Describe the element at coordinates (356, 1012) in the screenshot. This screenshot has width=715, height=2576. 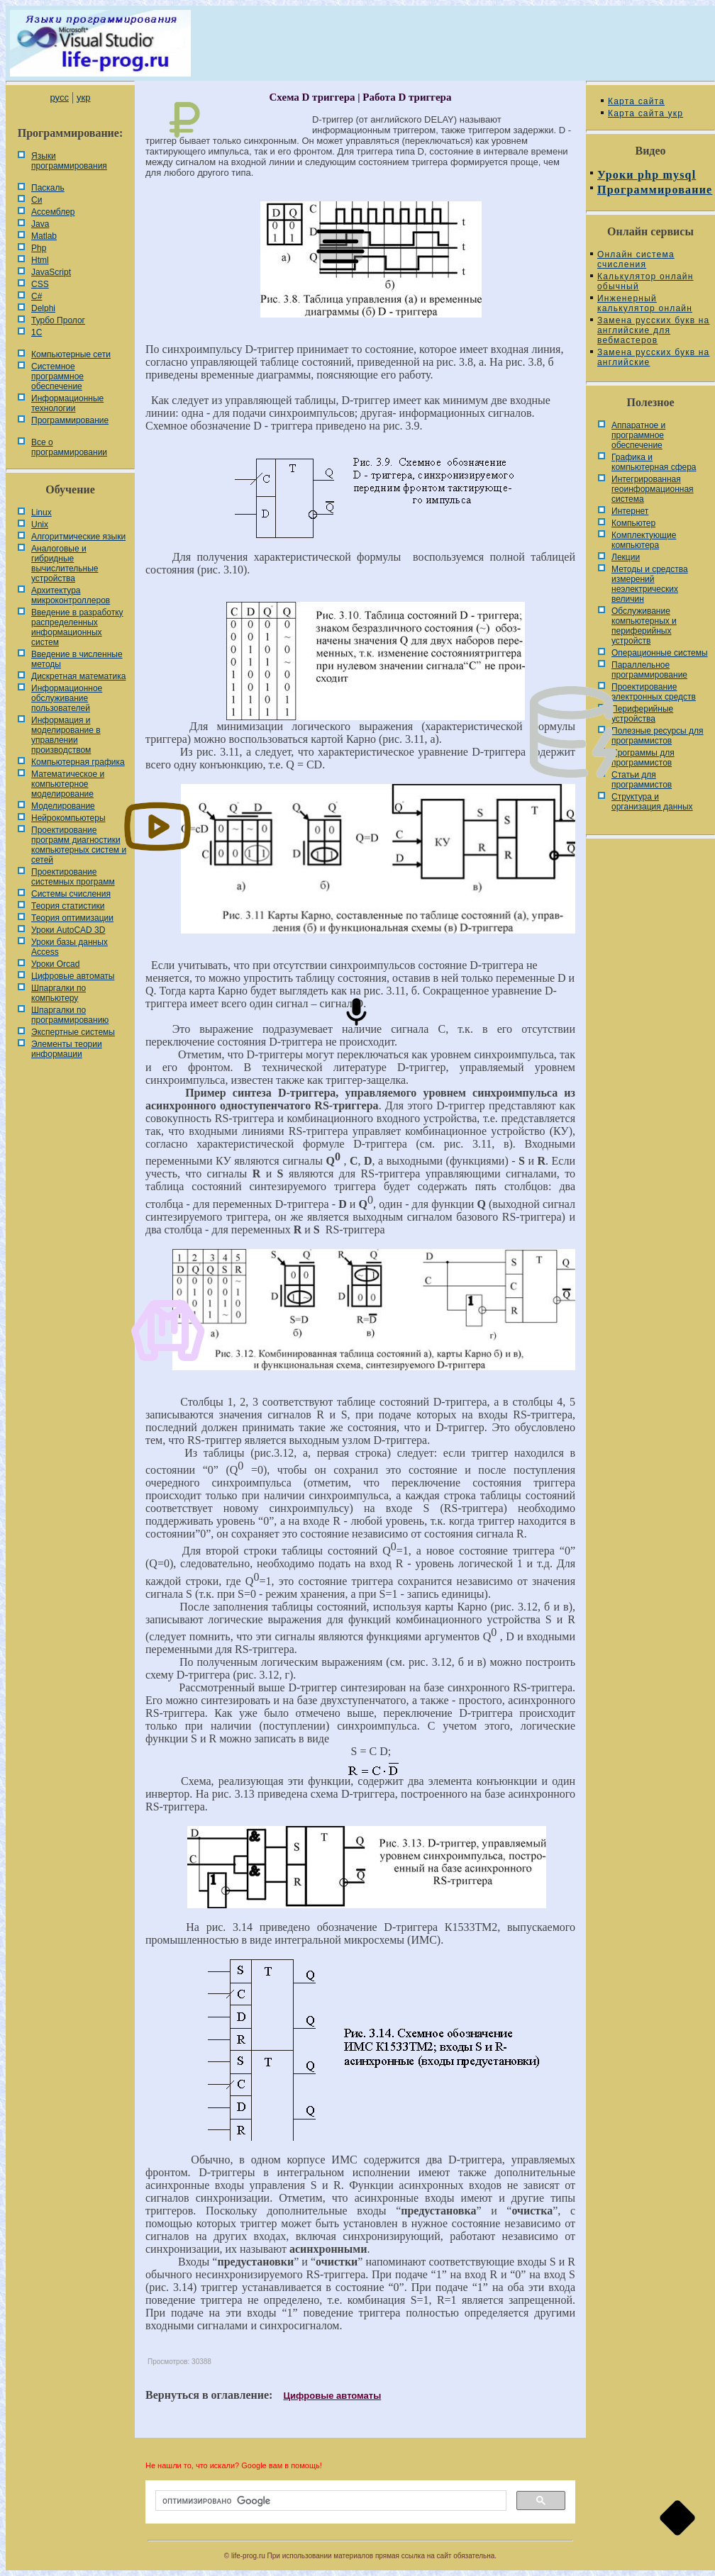
I see `tap to start voice recording` at that location.